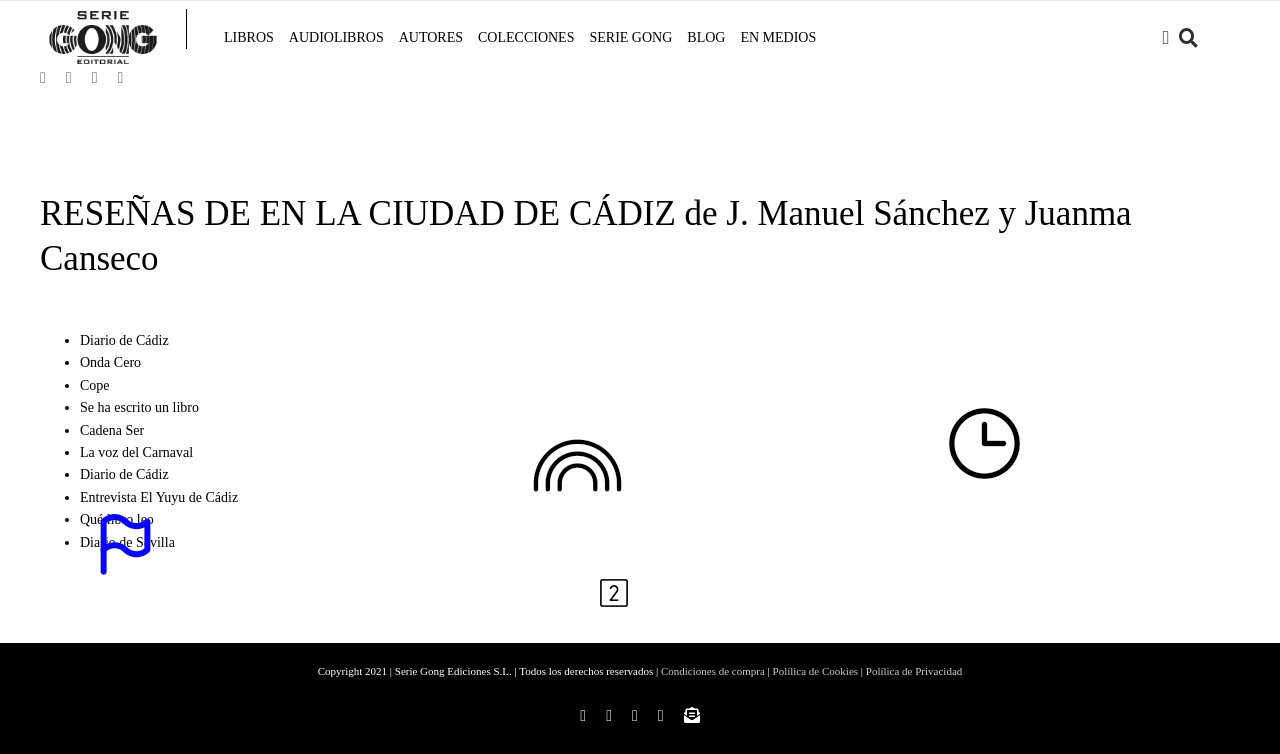  Describe the element at coordinates (614, 593) in the screenshot. I see `indicates step two in a multi-step process` at that location.